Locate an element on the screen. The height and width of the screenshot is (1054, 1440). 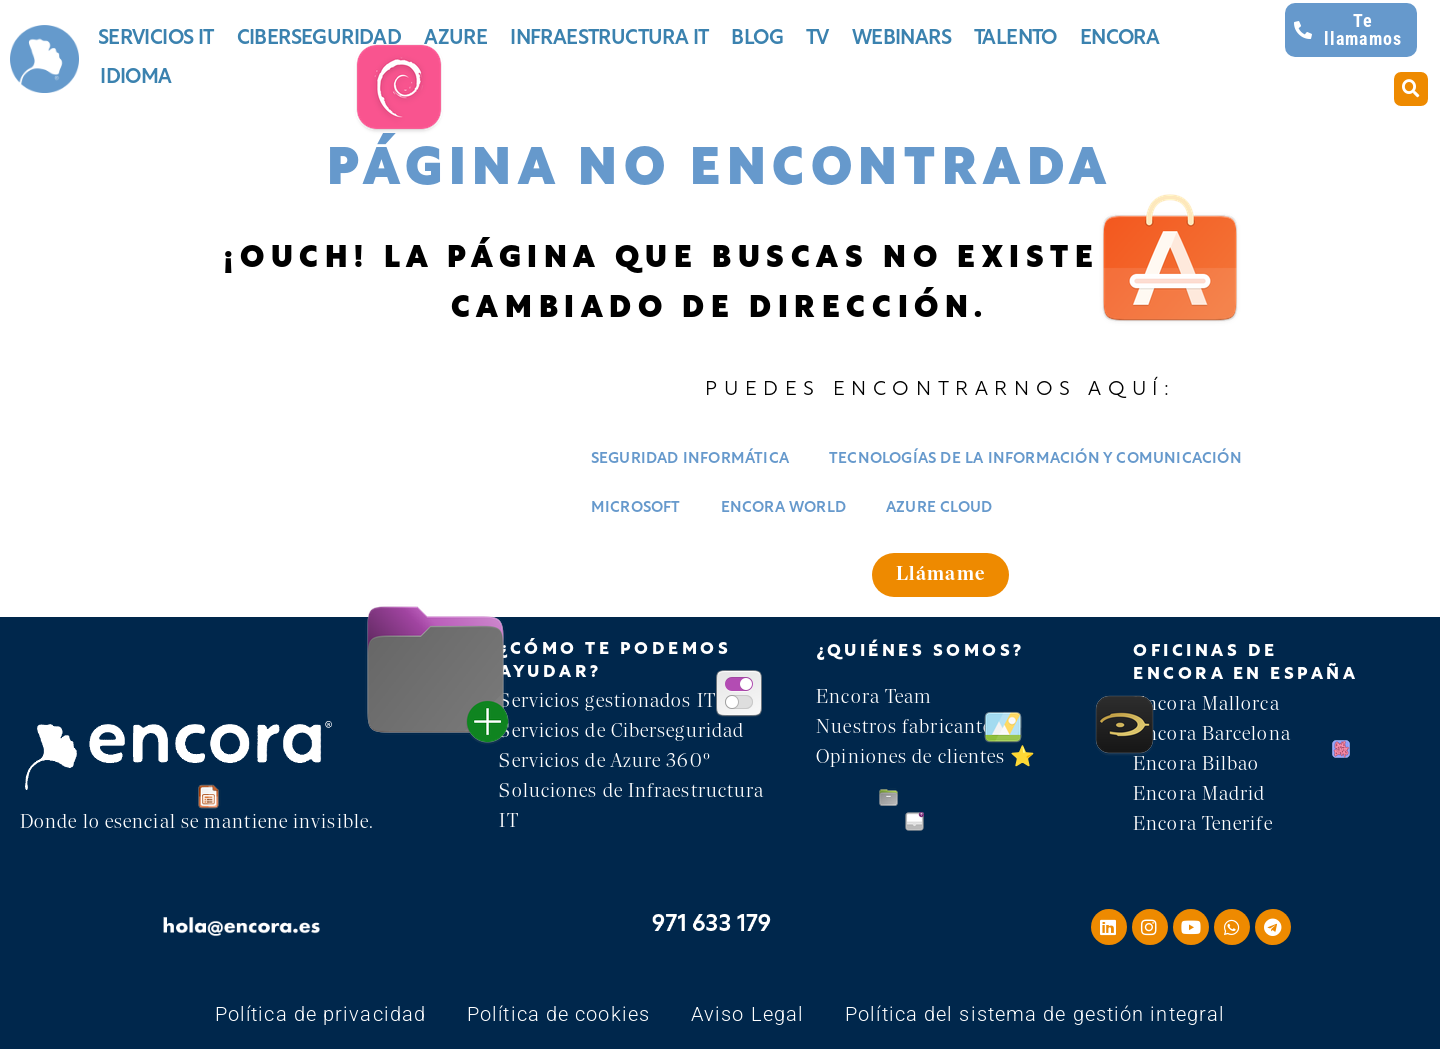
launch Gang Beasts game is located at coordinates (1341, 749).